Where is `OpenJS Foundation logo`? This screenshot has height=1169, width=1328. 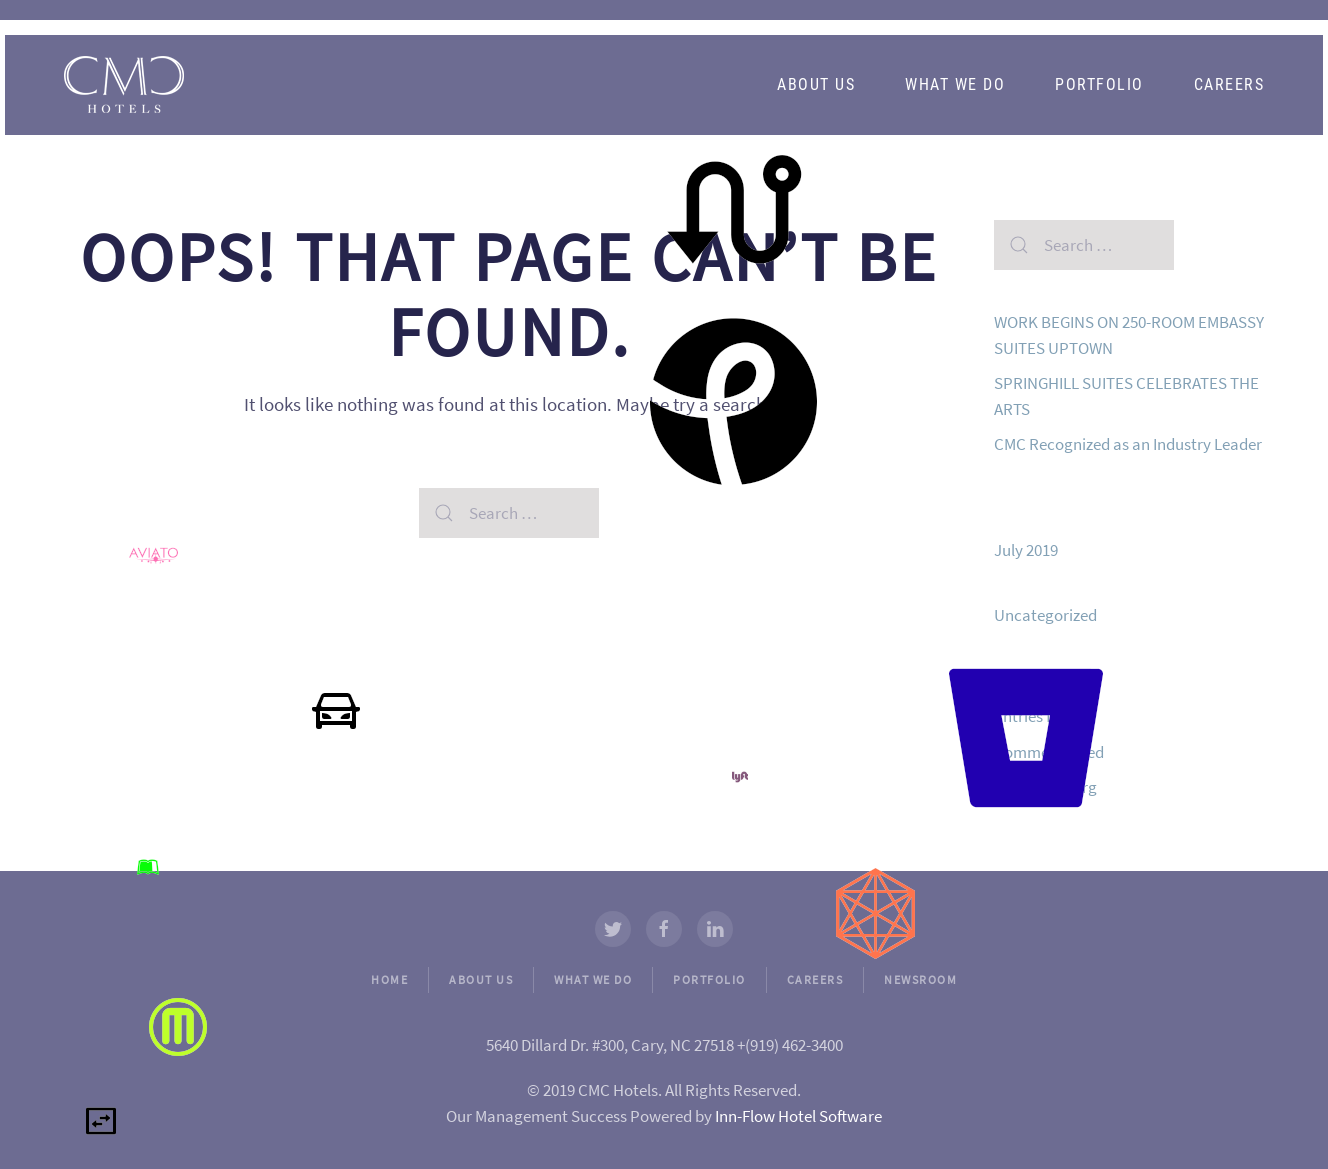
OpenJS Foundation logo is located at coordinates (875, 913).